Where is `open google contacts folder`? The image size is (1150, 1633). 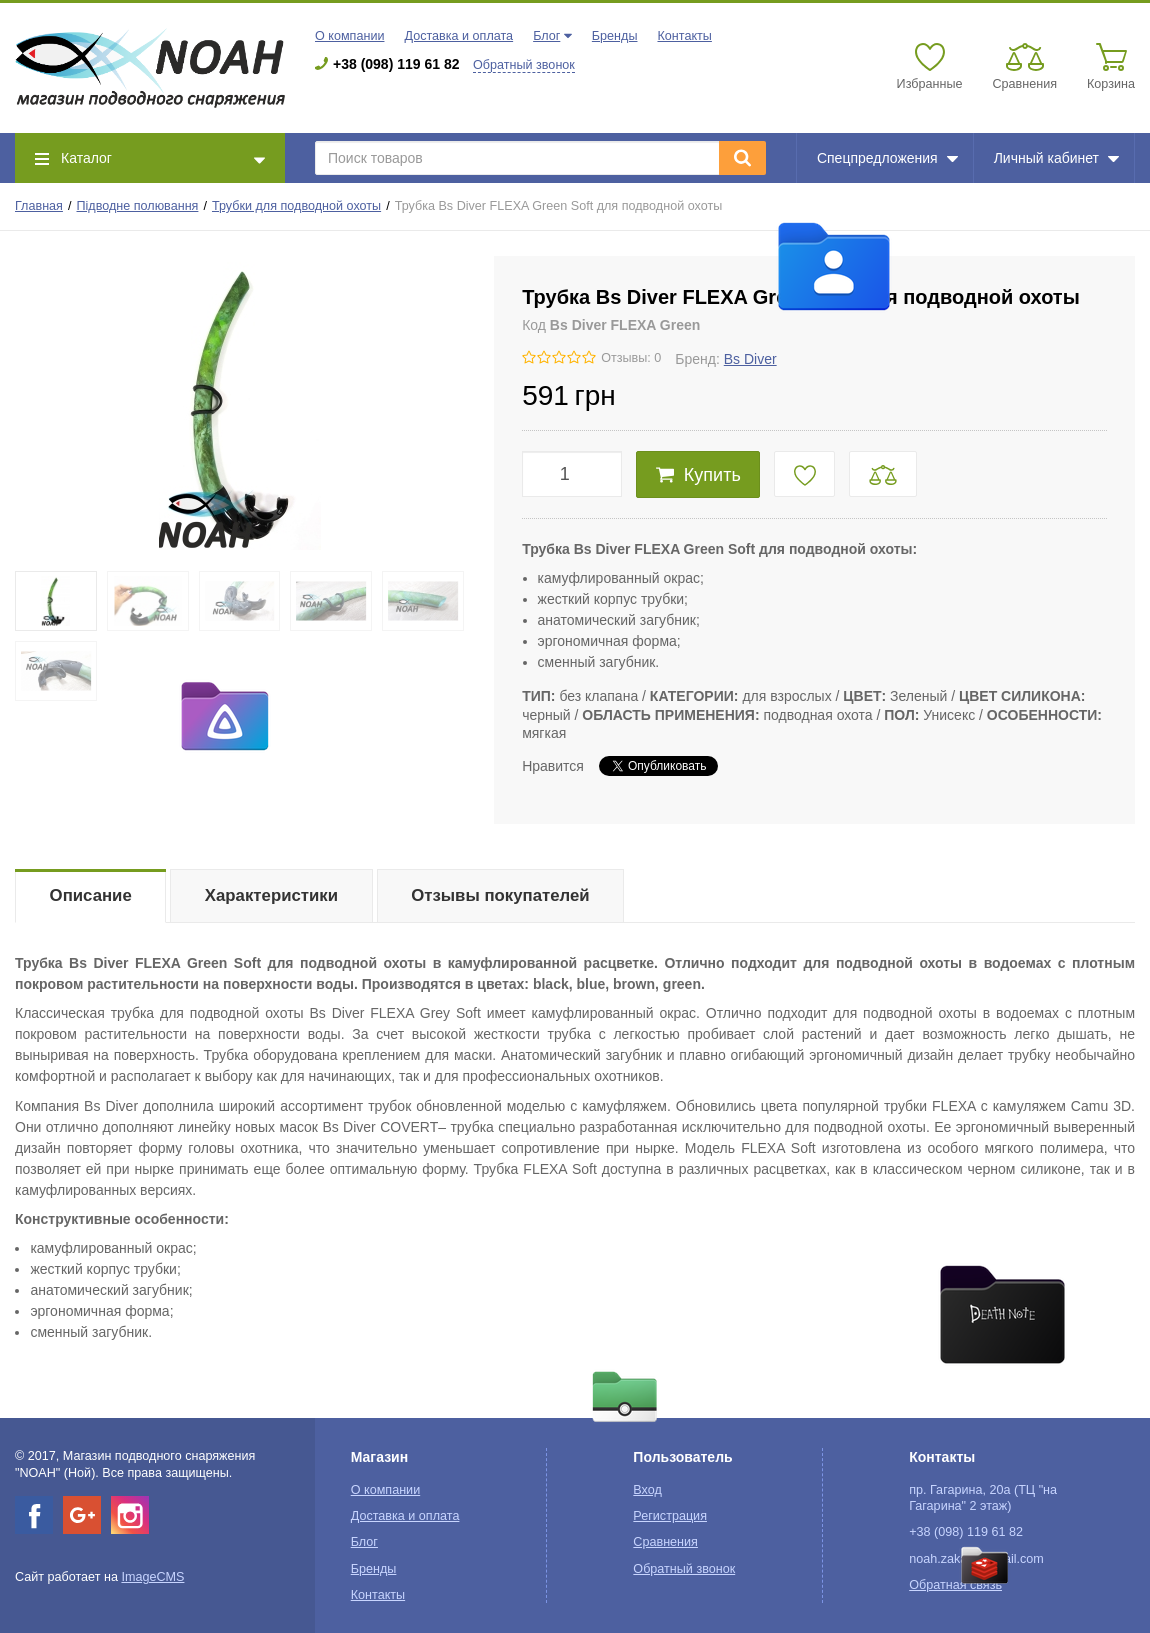 open google contacts folder is located at coordinates (833, 269).